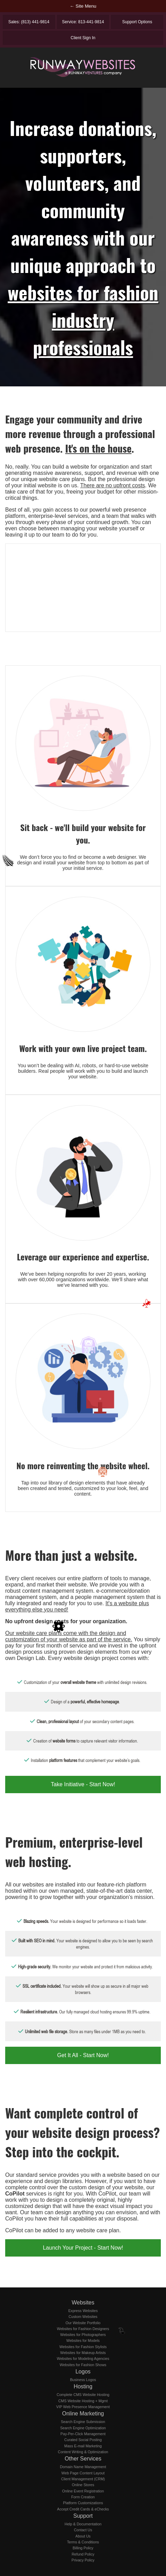 The height and width of the screenshot is (2576, 166). What do you see at coordinates (89, 1345) in the screenshot?
I see `access farm or agricultural features` at bounding box center [89, 1345].